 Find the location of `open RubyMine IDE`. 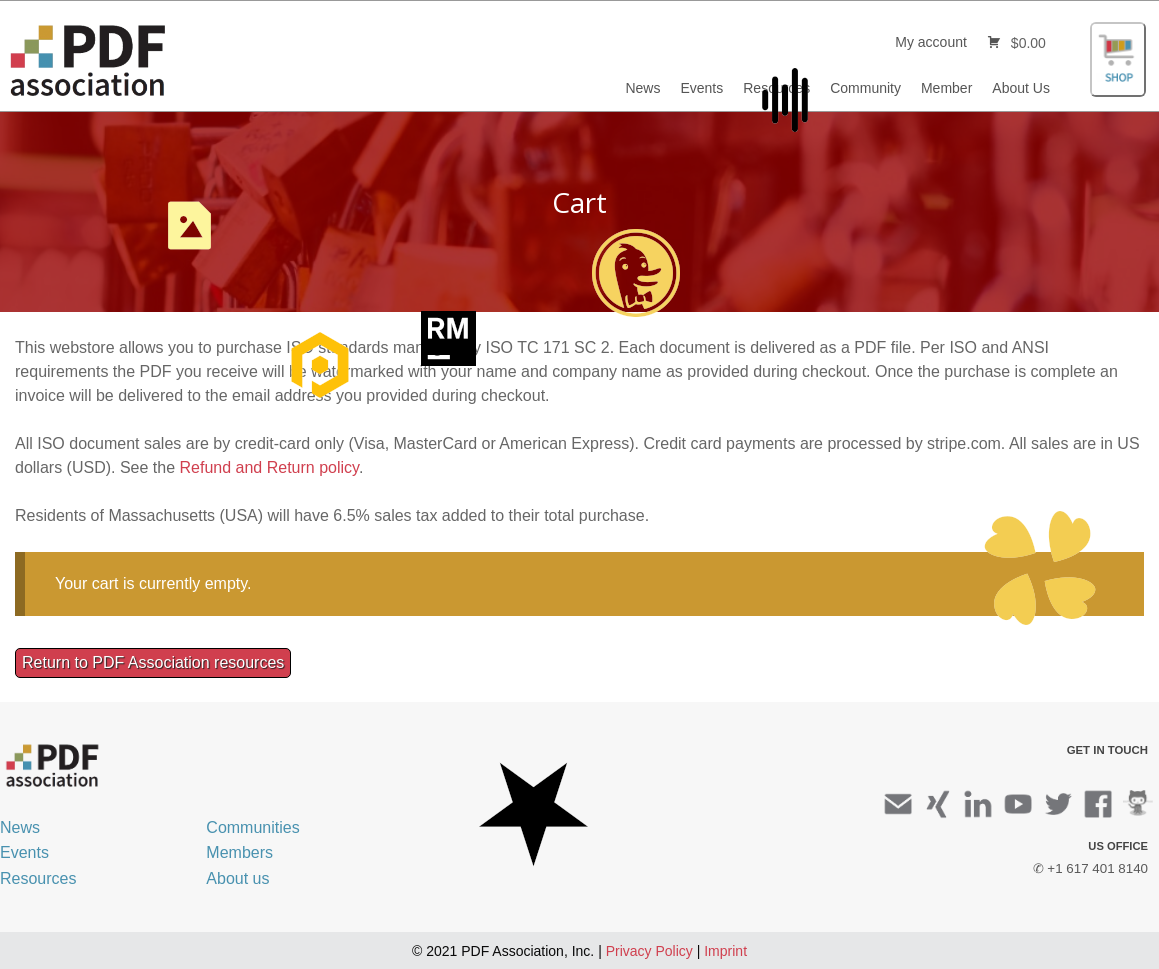

open RubyMine IDE is located at coordinates (448, 338).